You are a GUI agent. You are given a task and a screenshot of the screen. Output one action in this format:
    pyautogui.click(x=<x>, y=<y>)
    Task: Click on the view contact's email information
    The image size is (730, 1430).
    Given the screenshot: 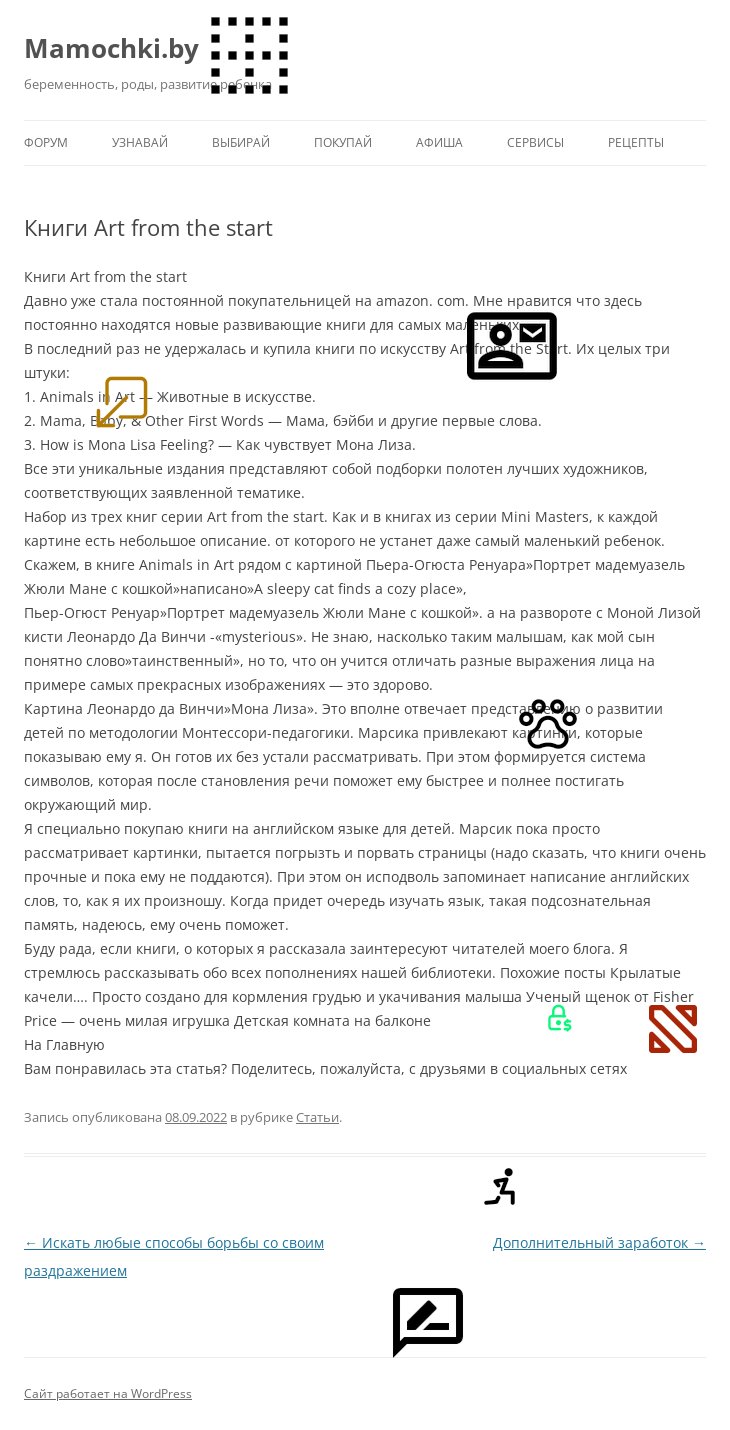 What is the action you would take?
    pyautogui.click(x=512, y=346)
    